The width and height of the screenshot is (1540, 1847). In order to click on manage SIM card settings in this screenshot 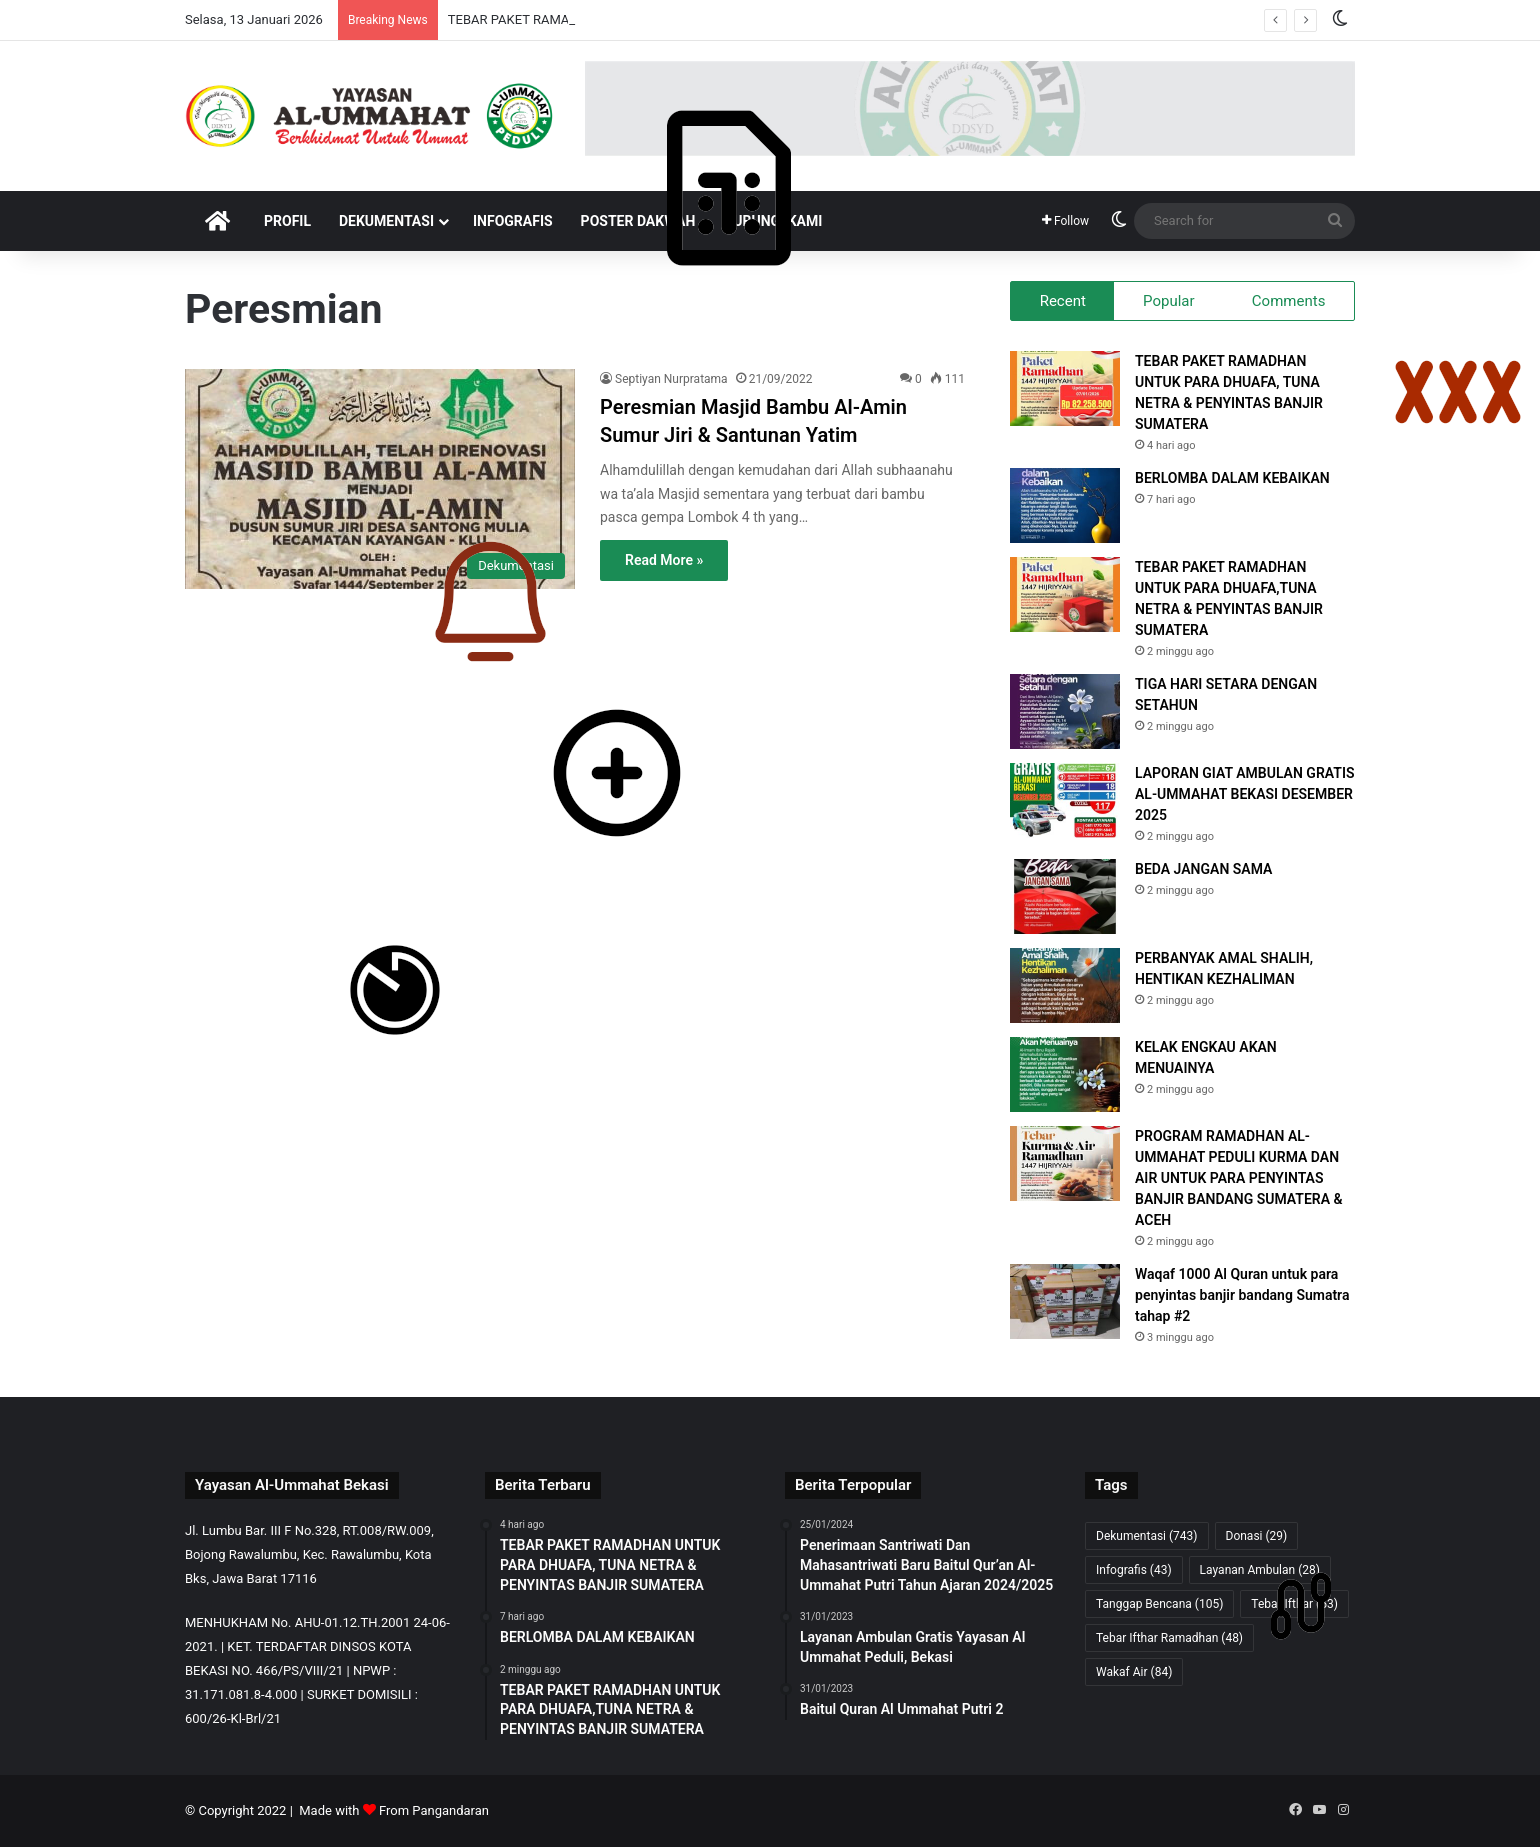, I will do `click(729, 188)`.